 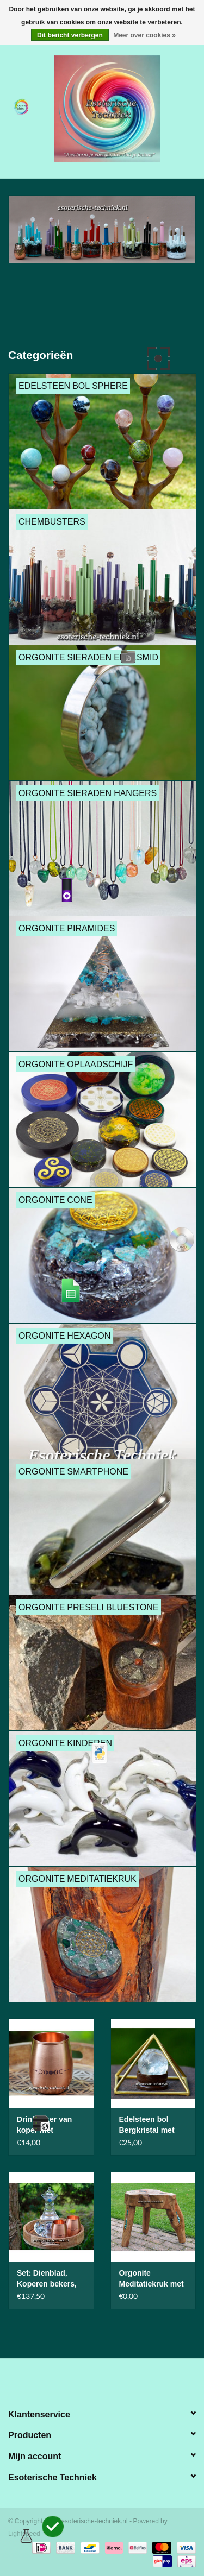 I want to click on screen recording or screen capture tool, so click(x=158, y=358).